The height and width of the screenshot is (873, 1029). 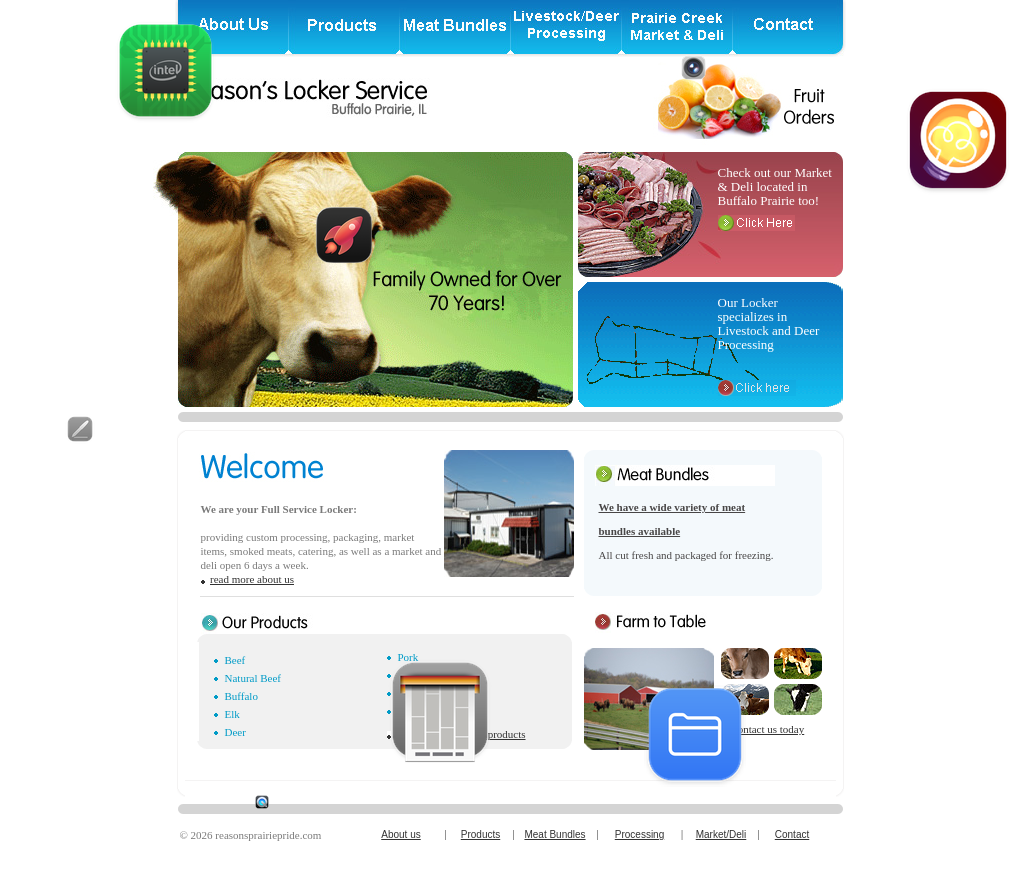 I want to click on open file manager application, so click(x=695, y=736).